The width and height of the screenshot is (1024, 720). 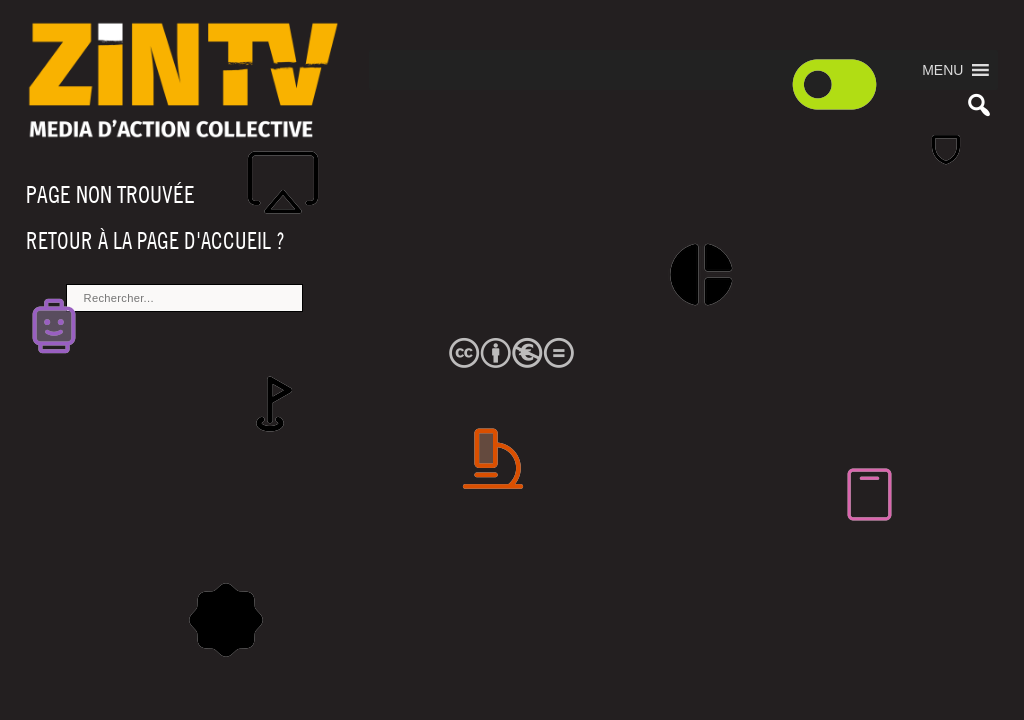 What do you see at coordinates (869, 494) in the screenshot?
I see `tablet device with speaker` at bounding box center [869, 494].